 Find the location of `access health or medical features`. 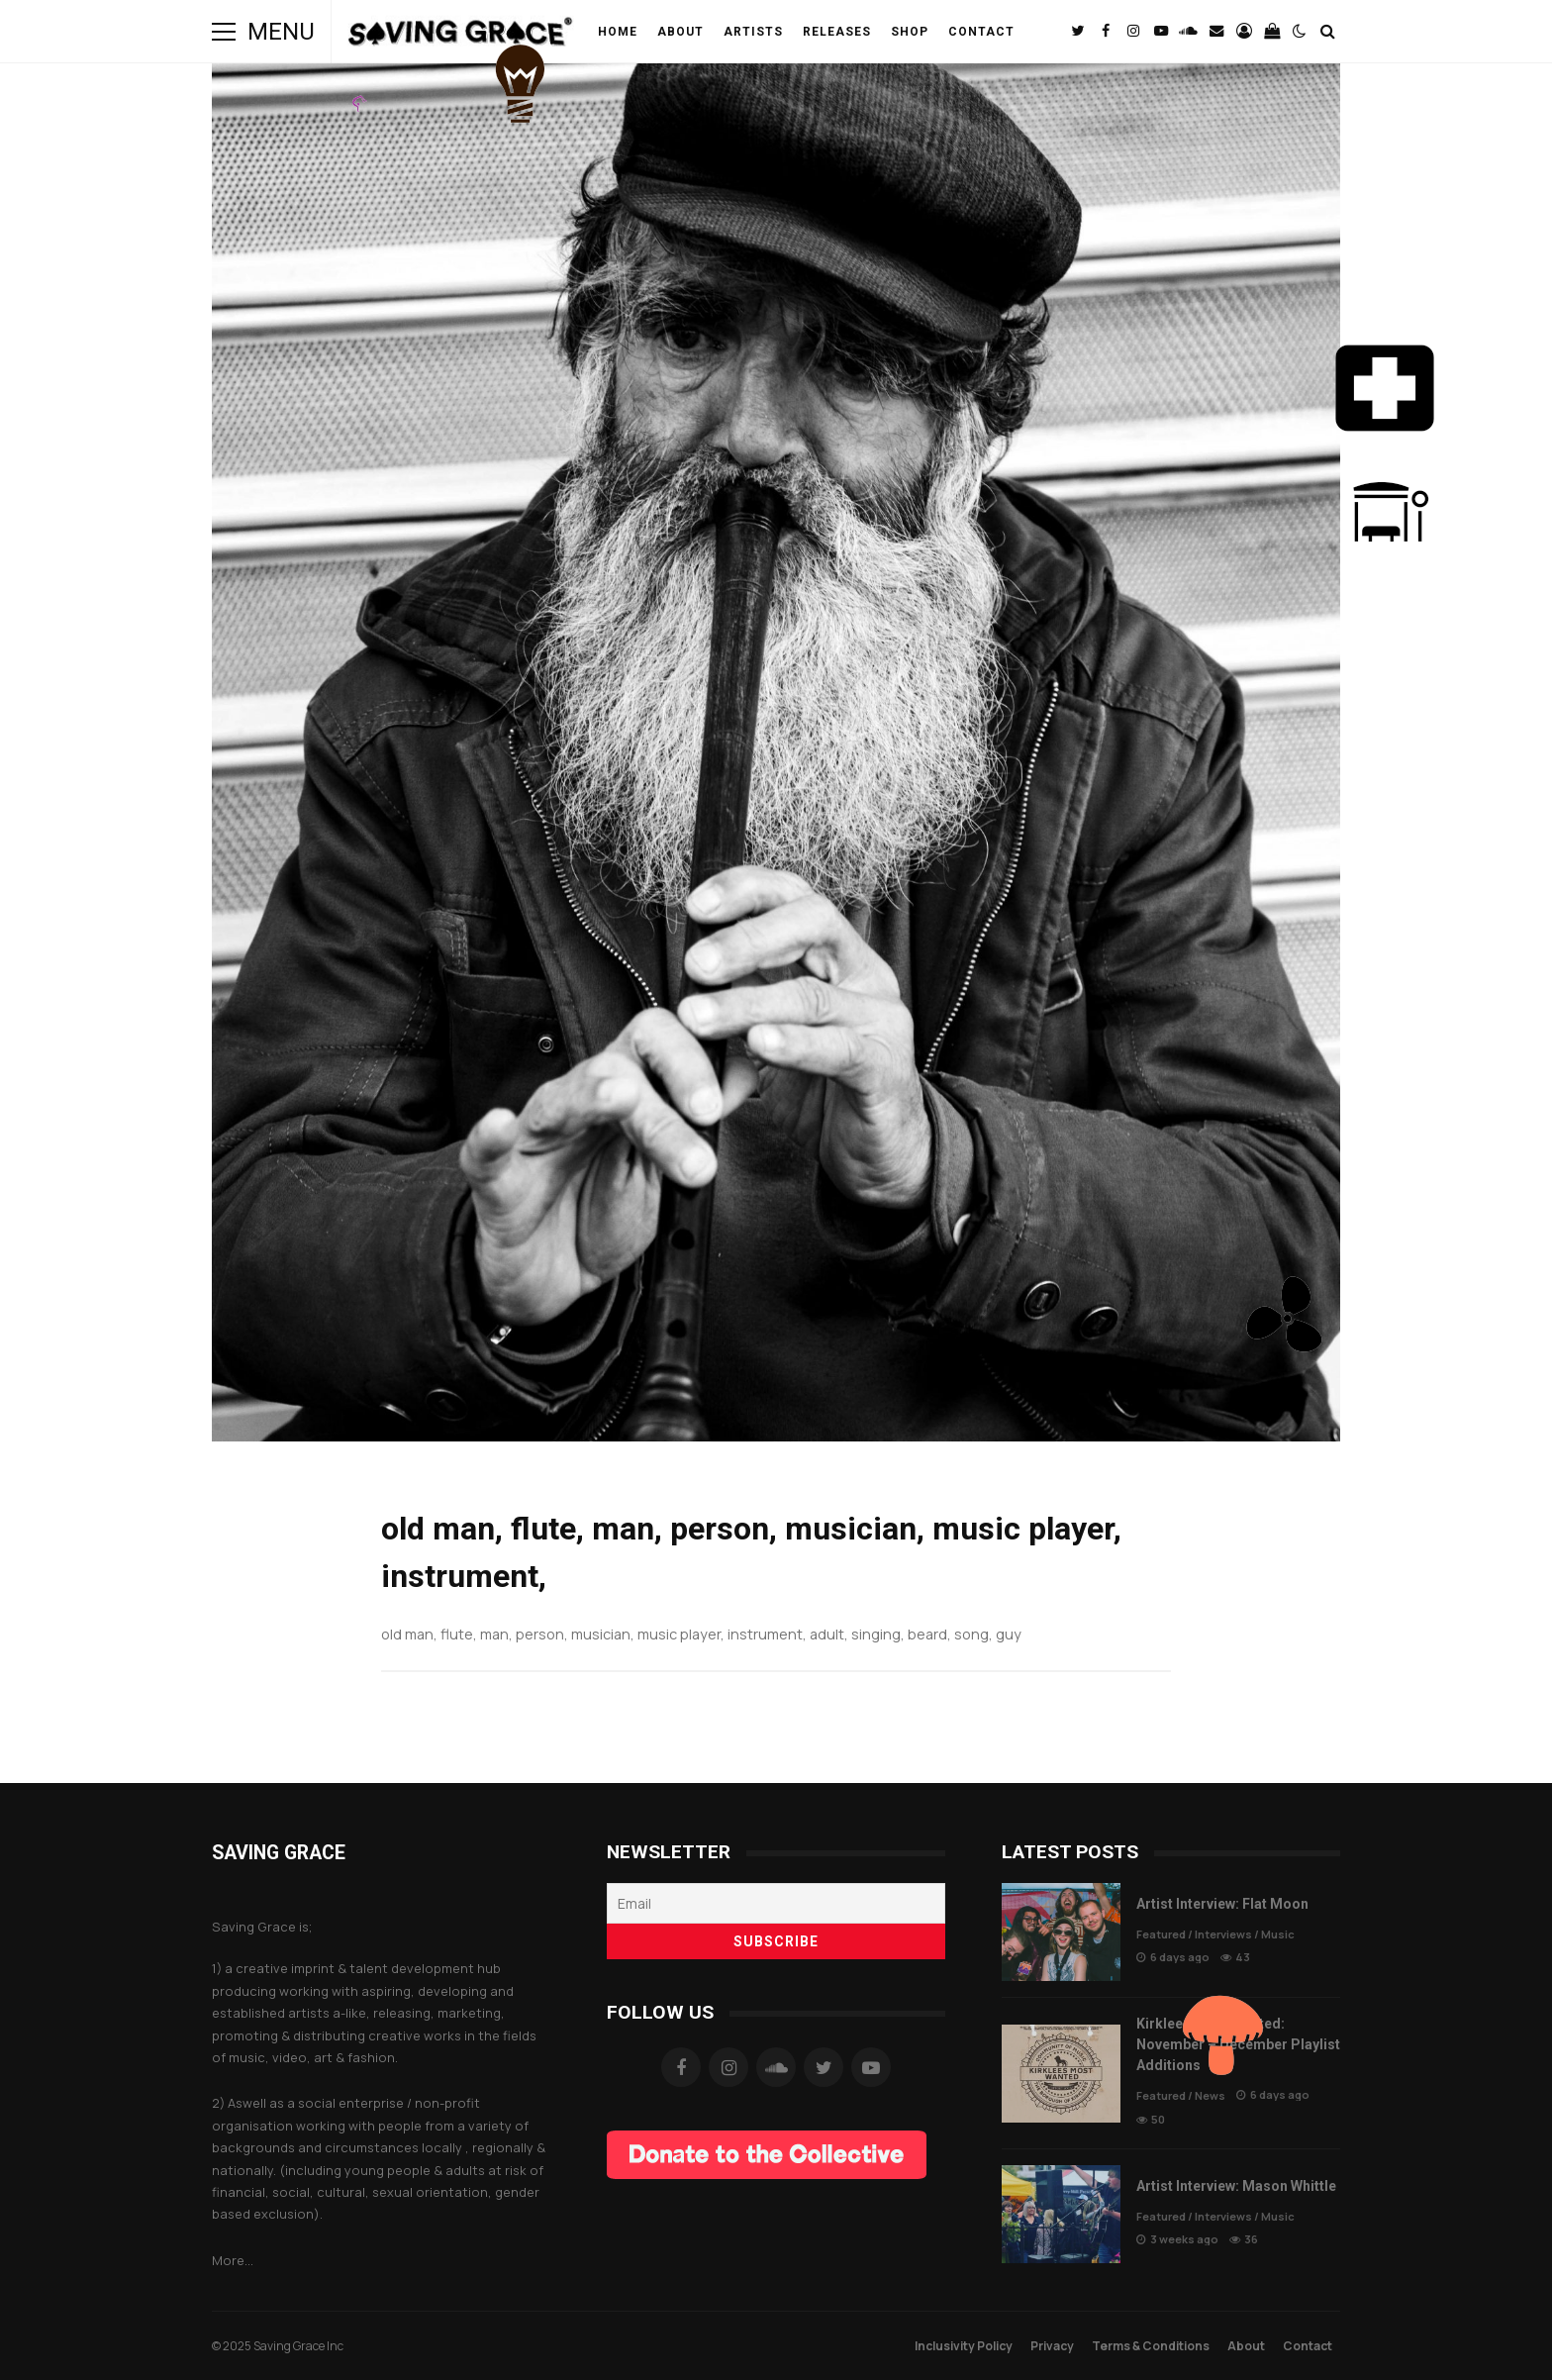

access health or medical features is located at coordinates (1385, 388).